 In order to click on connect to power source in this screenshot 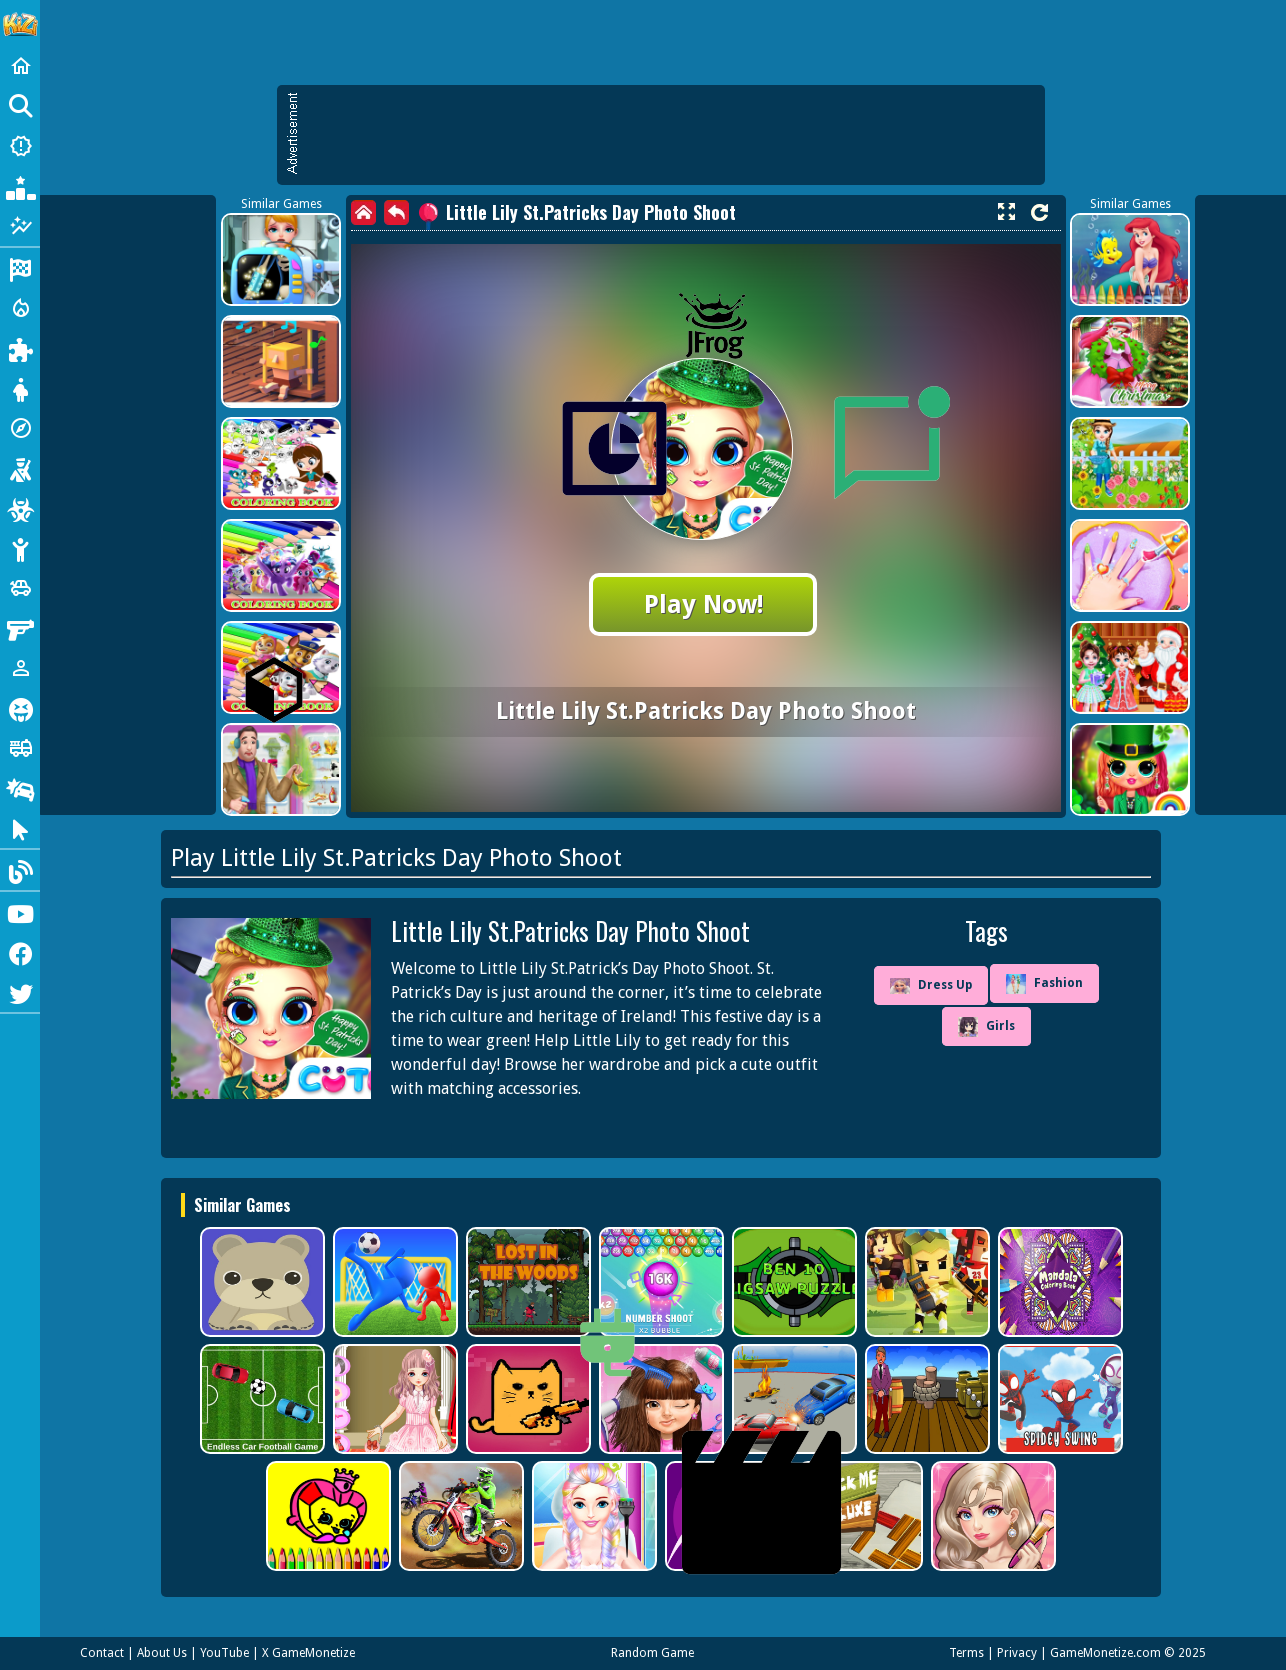, I will do `click(607, 1342)`.